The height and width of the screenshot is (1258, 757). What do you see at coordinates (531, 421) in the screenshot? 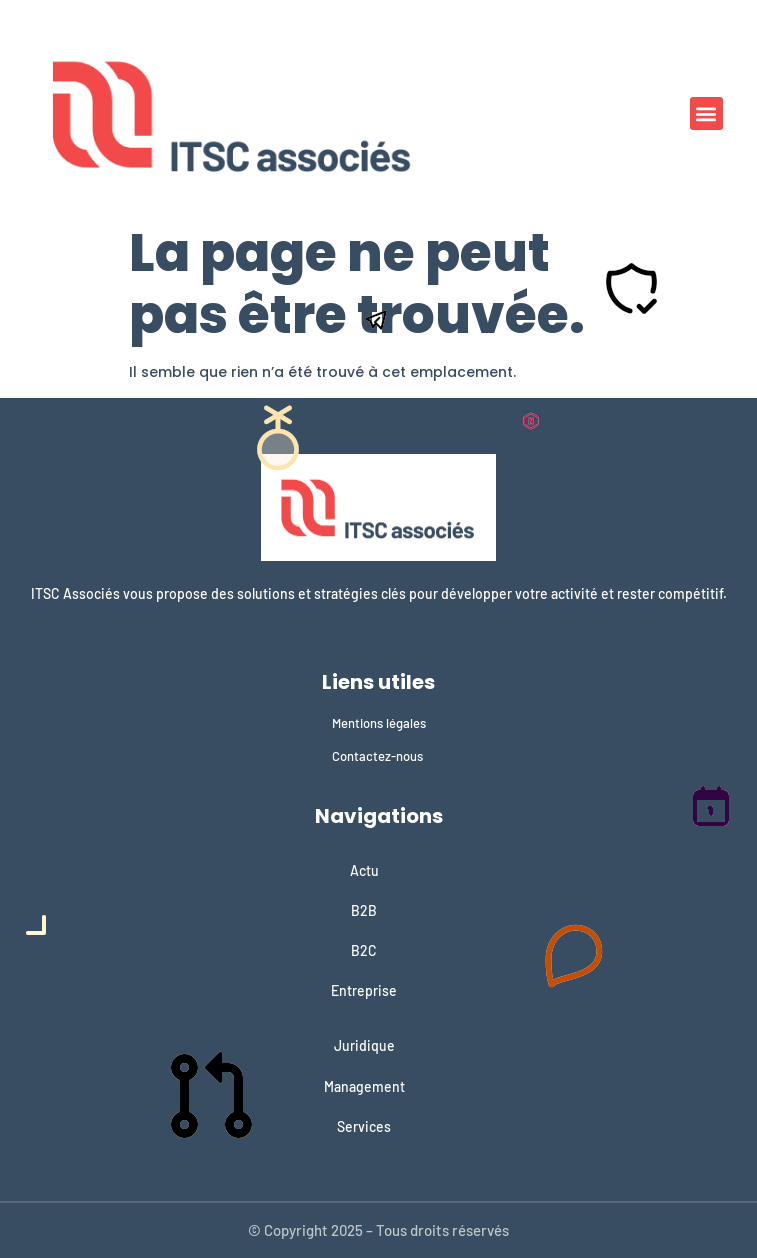
I see `indicates a node or network element` at bounding box center [531, 421].